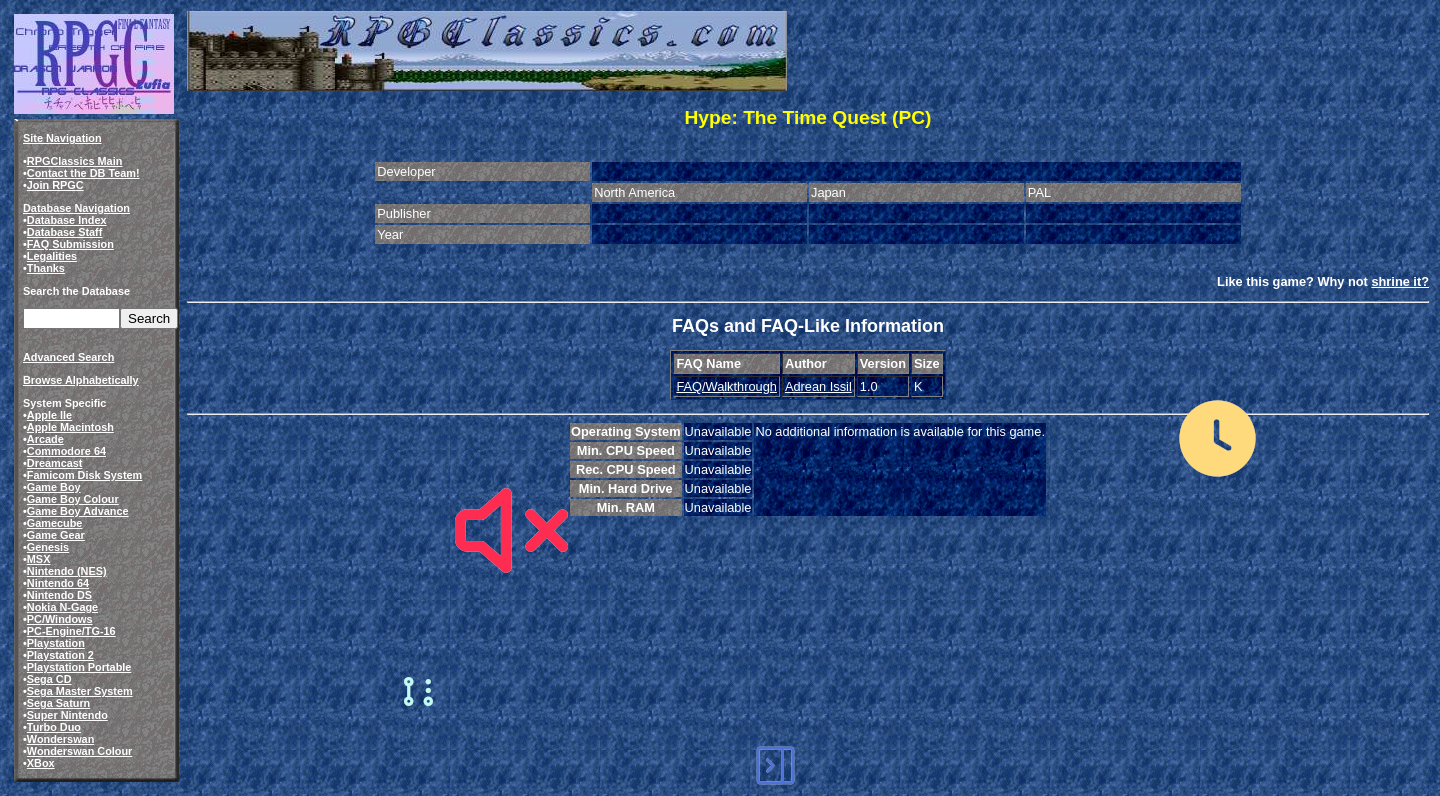 Image resolution: width=1440 pixels, height=796 pixels. I want to click on create a draft pull request, so click(418, 691).